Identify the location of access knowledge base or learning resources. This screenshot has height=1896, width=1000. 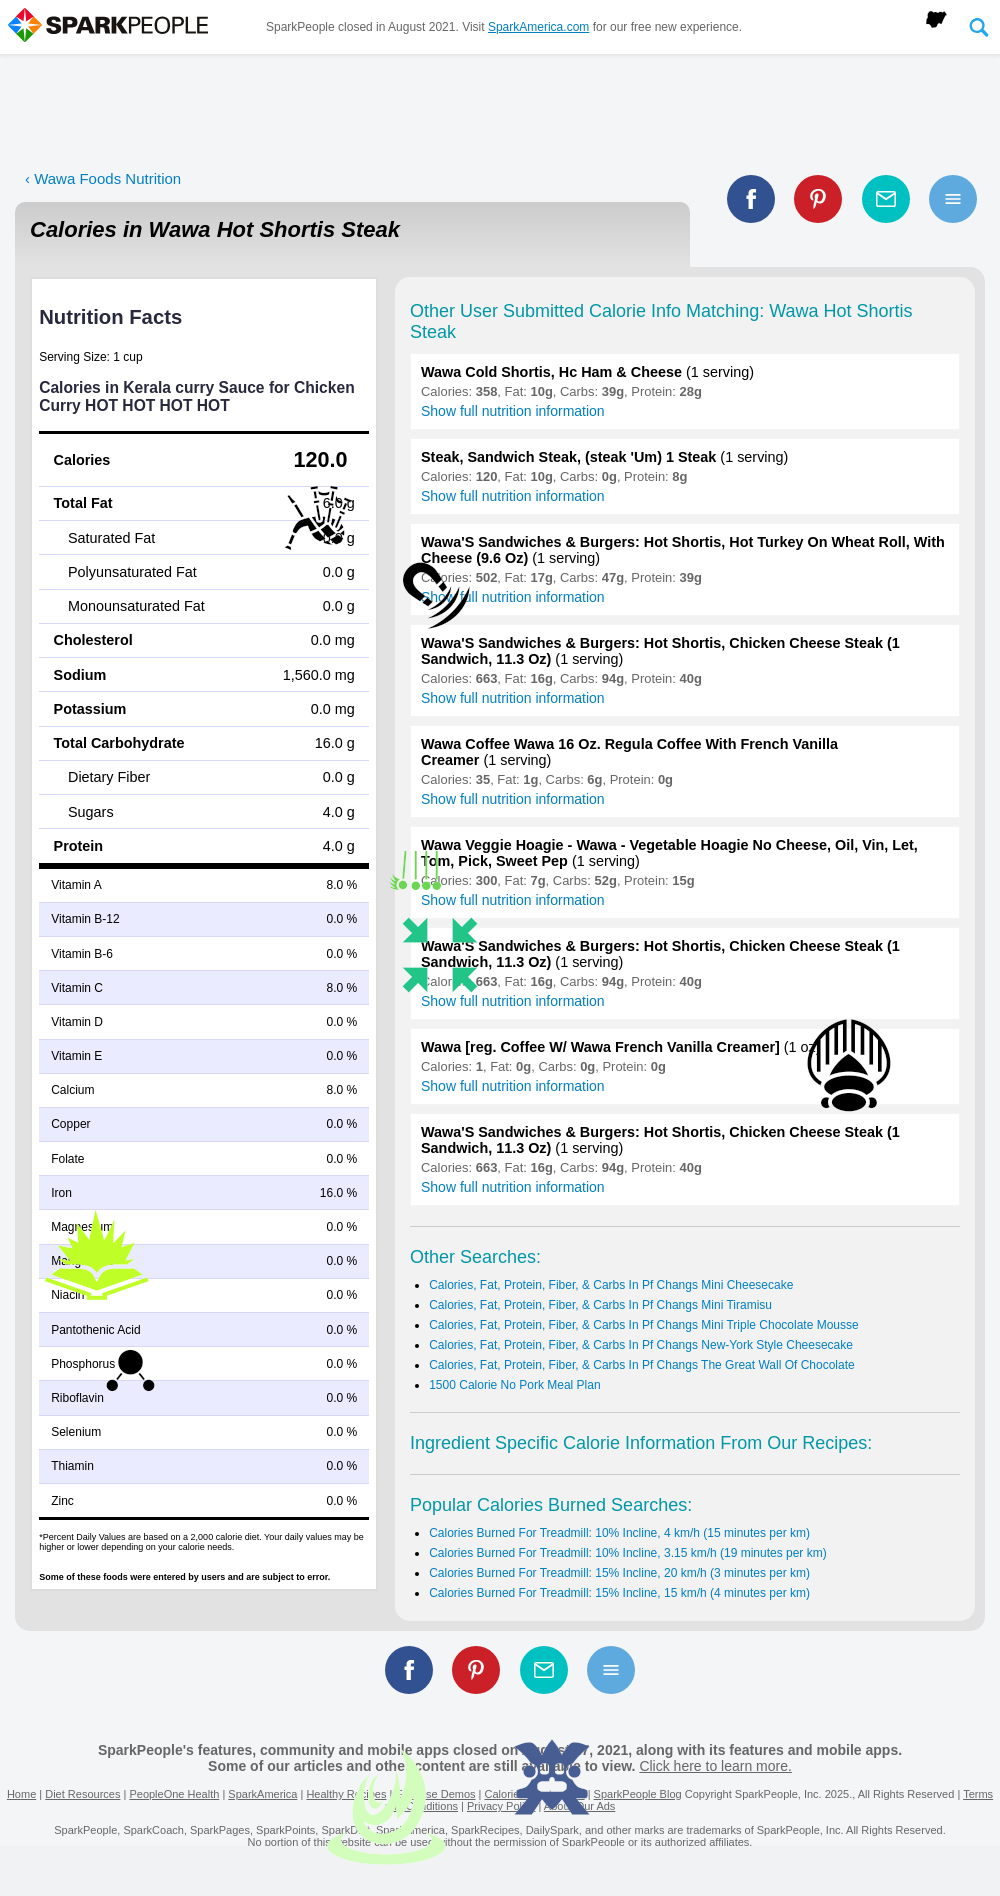
(96, 1262).